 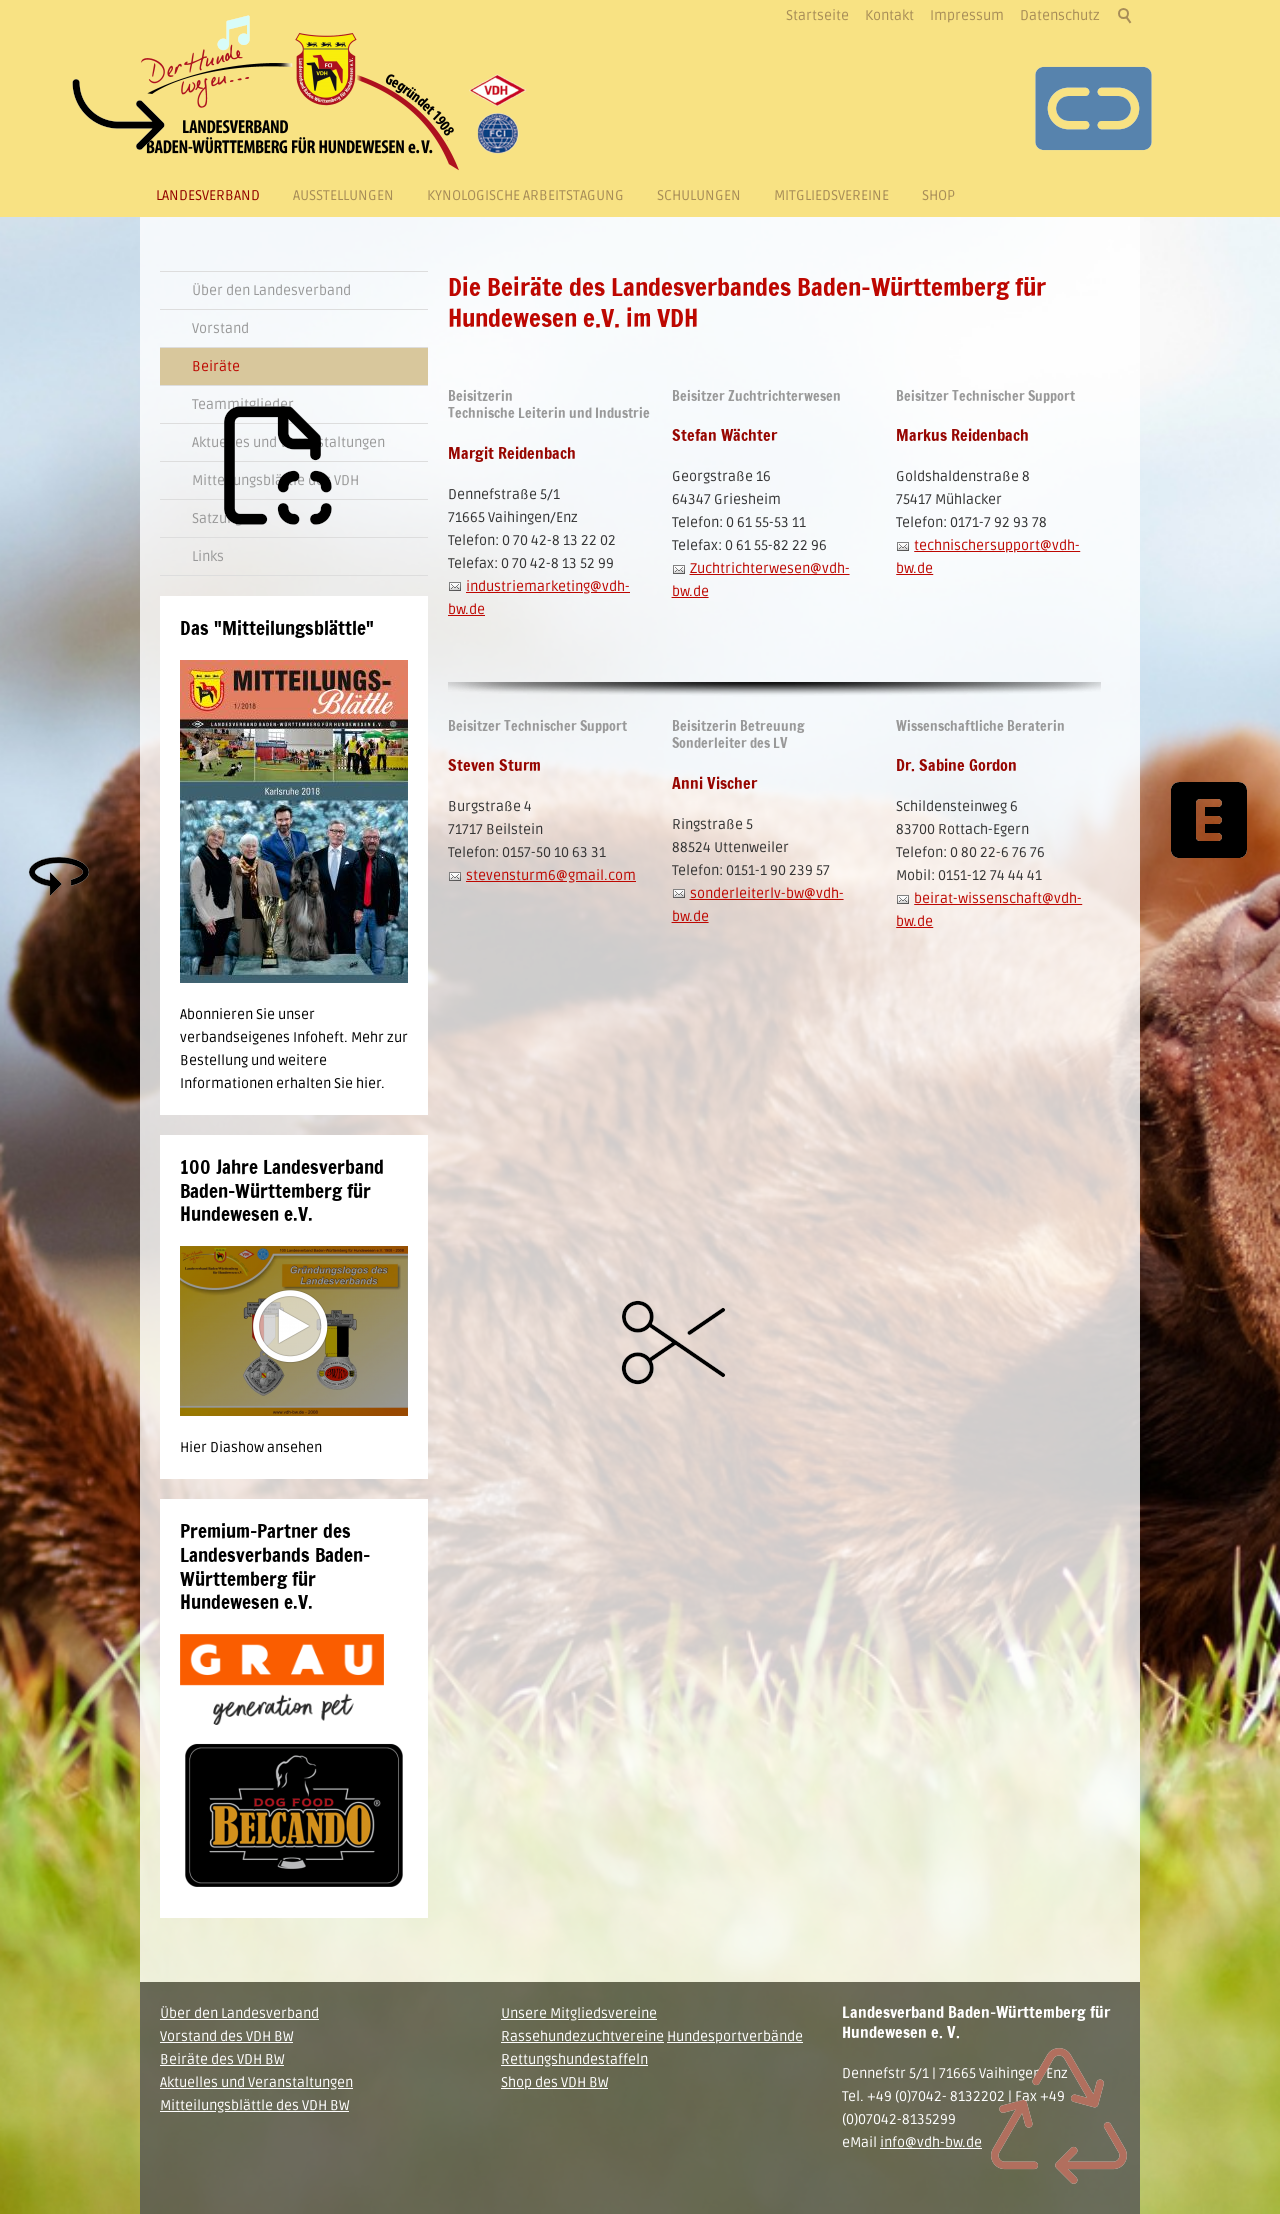 I want to click on unlink or disconnect a shared resource, so click(x=1093, y=108).